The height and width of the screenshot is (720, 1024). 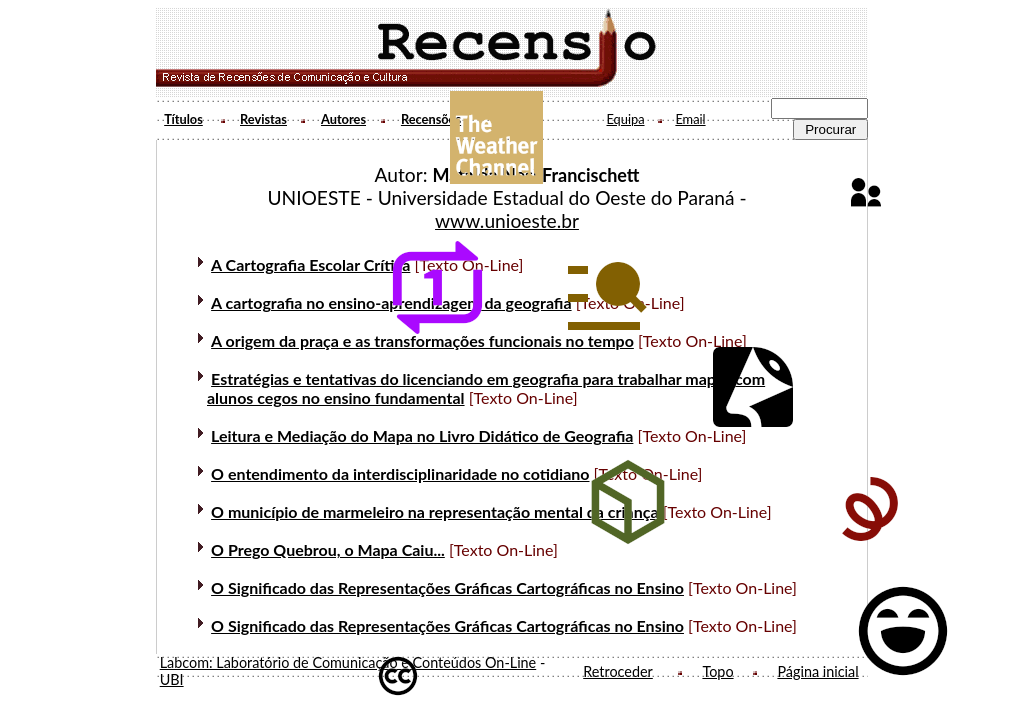 What do you see at coordinates (753, 387) in the screenshot?
I see `link to sessionize speaker profile` at bounding box center [753, 387].